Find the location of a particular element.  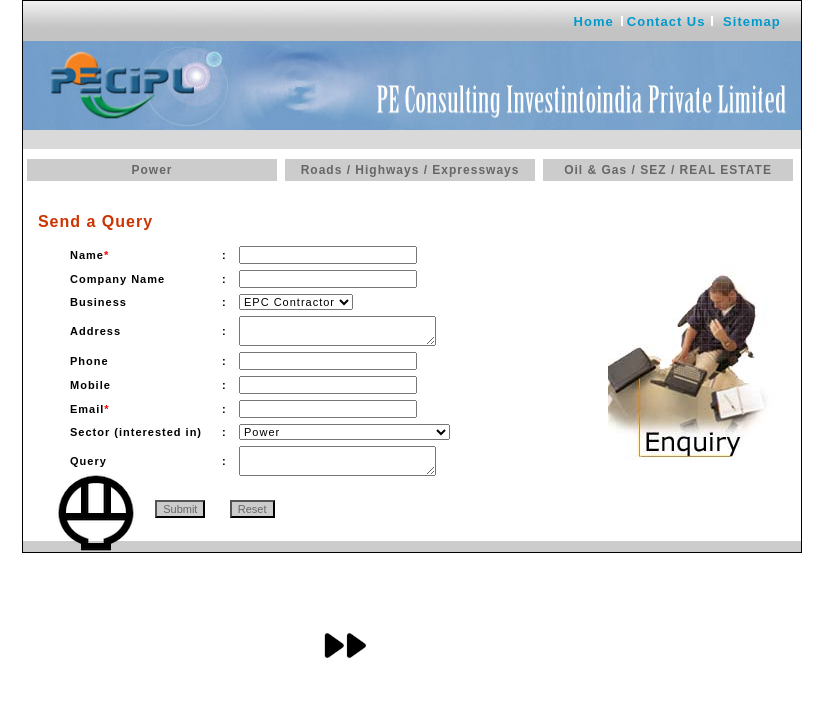

browse asian cuisine or rice dishes is located at coordinates (96, 513).